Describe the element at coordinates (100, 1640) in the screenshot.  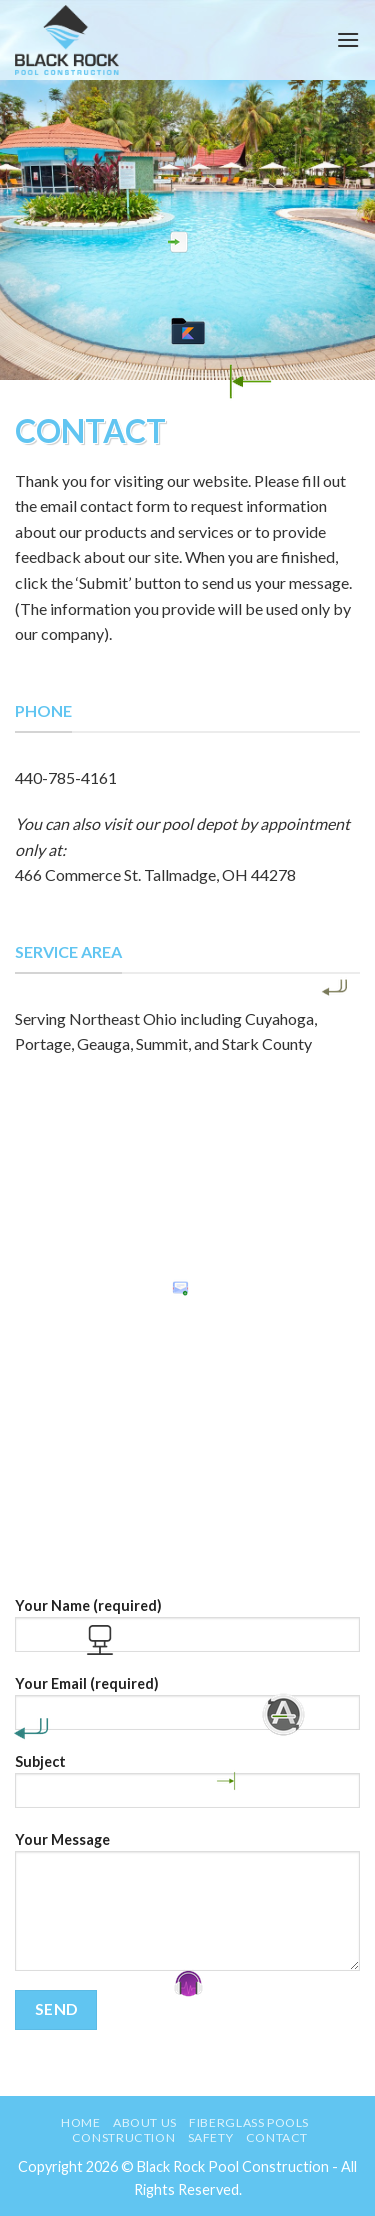
I see `access network settings` at that location.